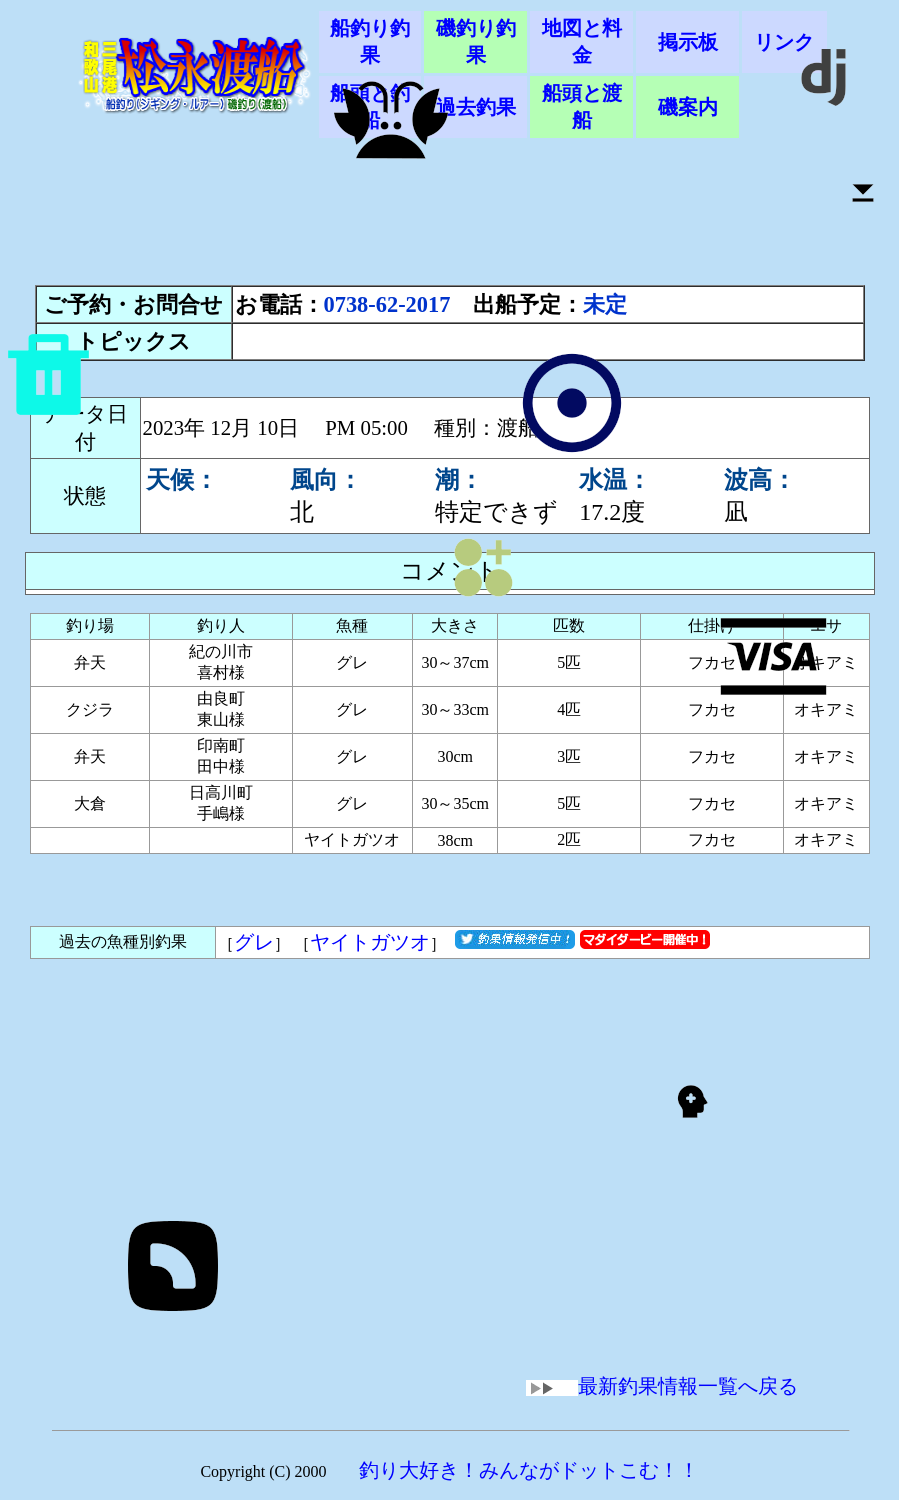  What do you see at coordinates (48, 374) in the screenshot?
I see `delete selected item` at bounding box center [48, 374].